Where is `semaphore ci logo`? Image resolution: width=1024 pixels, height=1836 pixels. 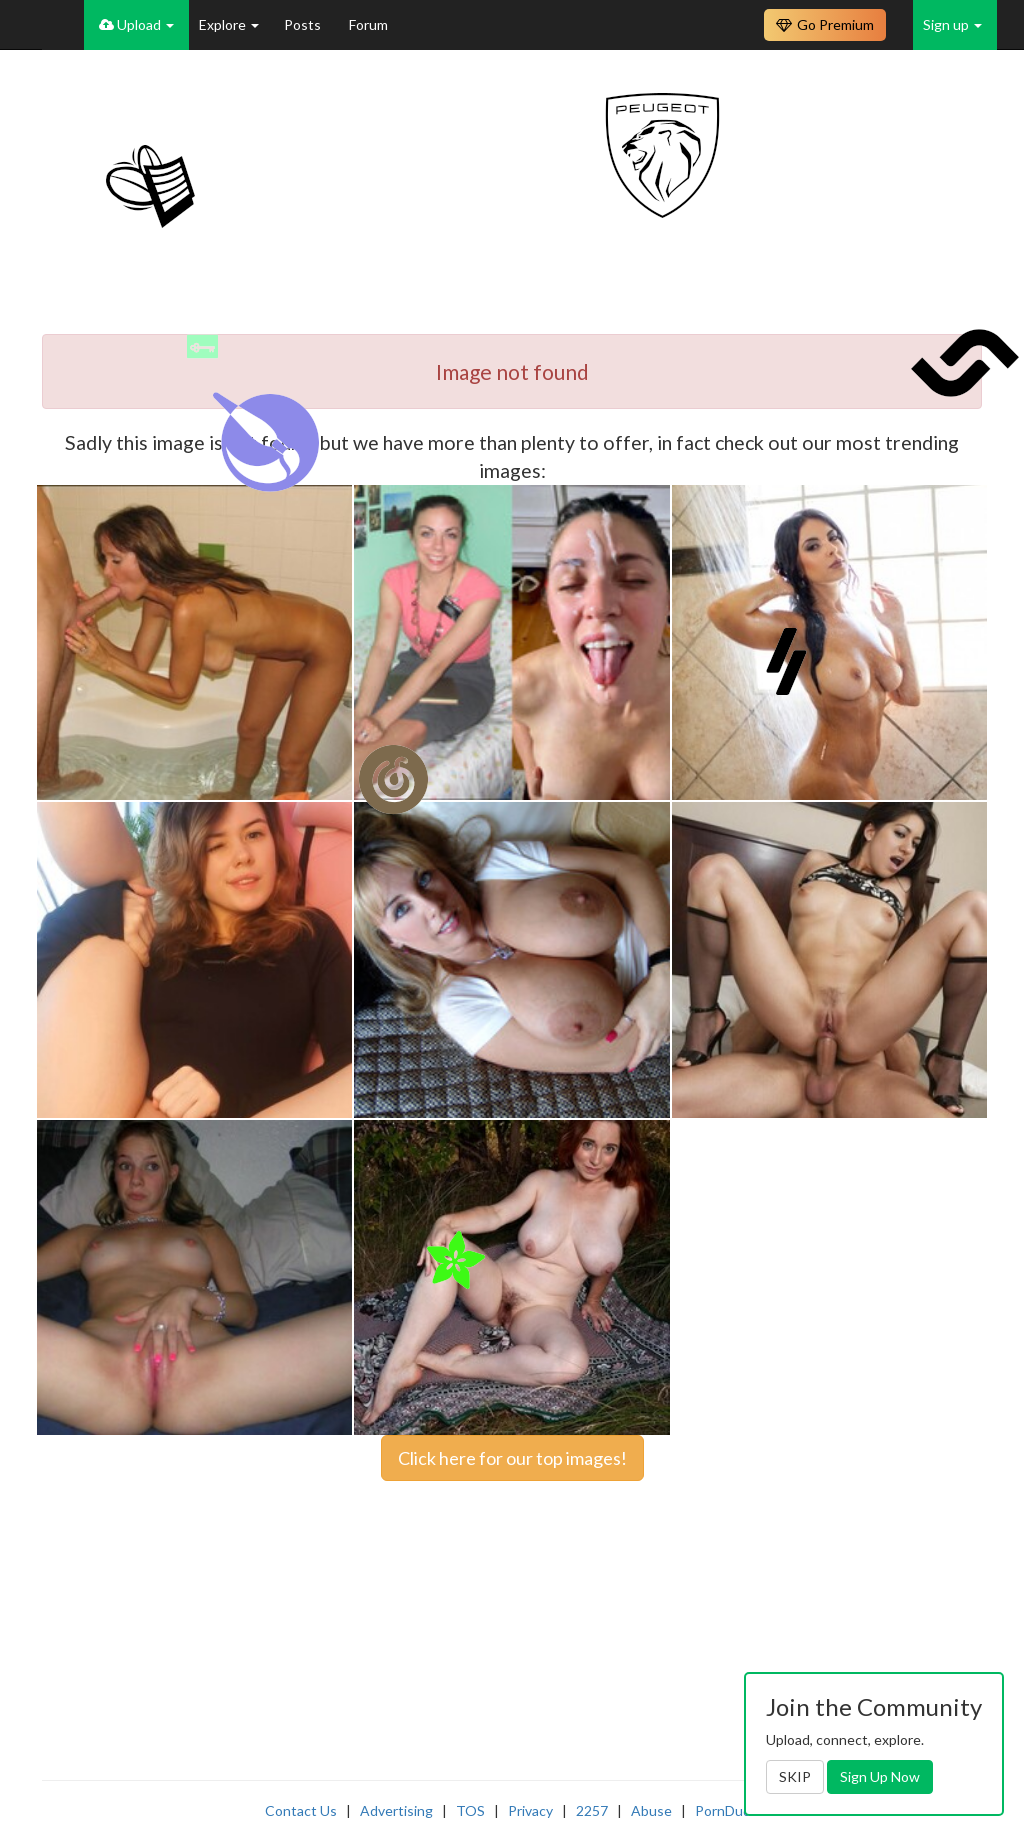
semaphore ci logo is located at coordinates (965, 363).